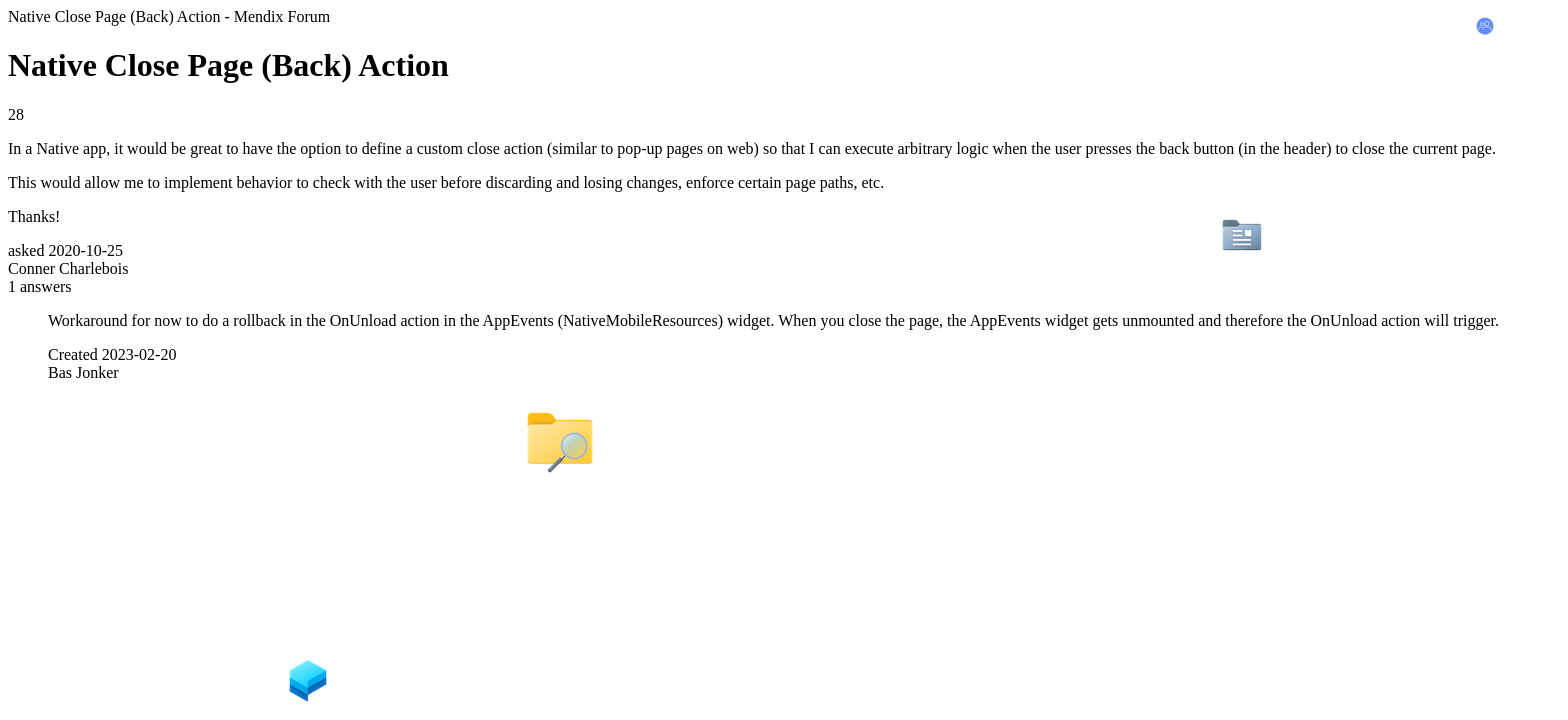 The image size is (1568, 720). Describe the element at coordinates (1501, 253) in the screenshot. I see `indicates onedrive storage quota status` at that location.